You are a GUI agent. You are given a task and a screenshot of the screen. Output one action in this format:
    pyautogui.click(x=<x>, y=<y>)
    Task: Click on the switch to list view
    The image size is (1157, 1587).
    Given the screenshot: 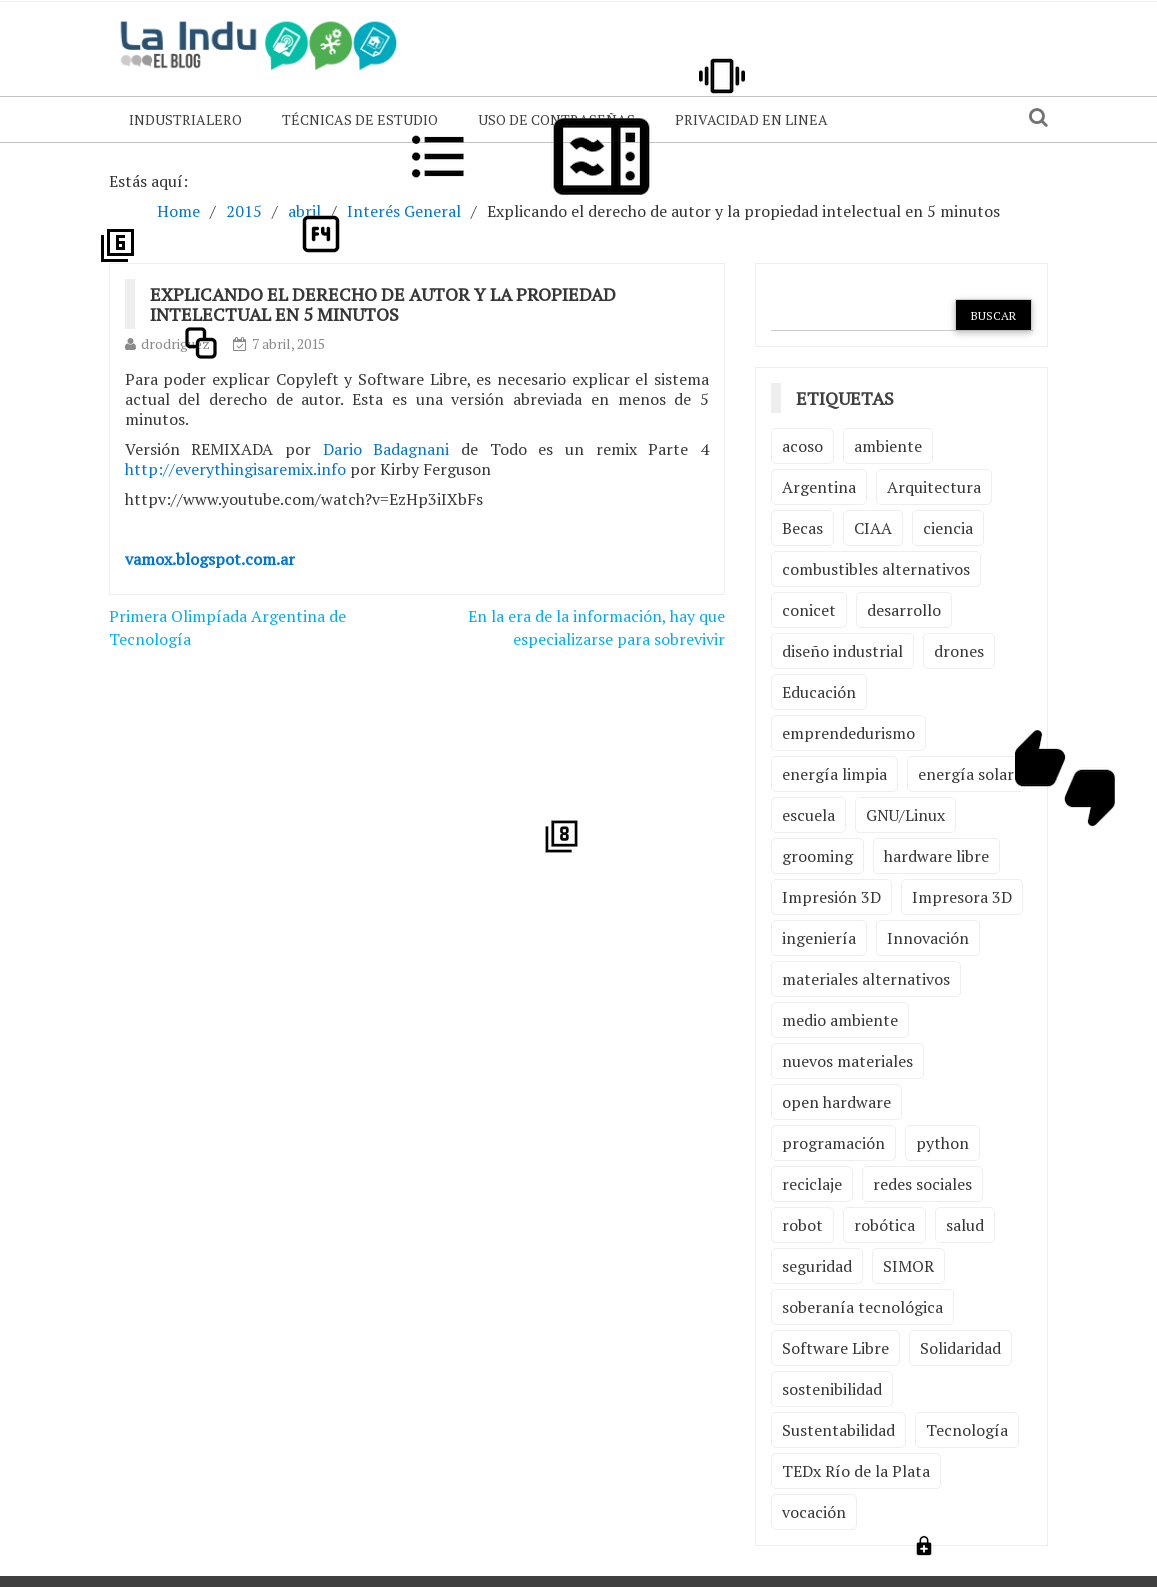 What is the action you would take?
    pyautogui.click(x=438, y=156)
    